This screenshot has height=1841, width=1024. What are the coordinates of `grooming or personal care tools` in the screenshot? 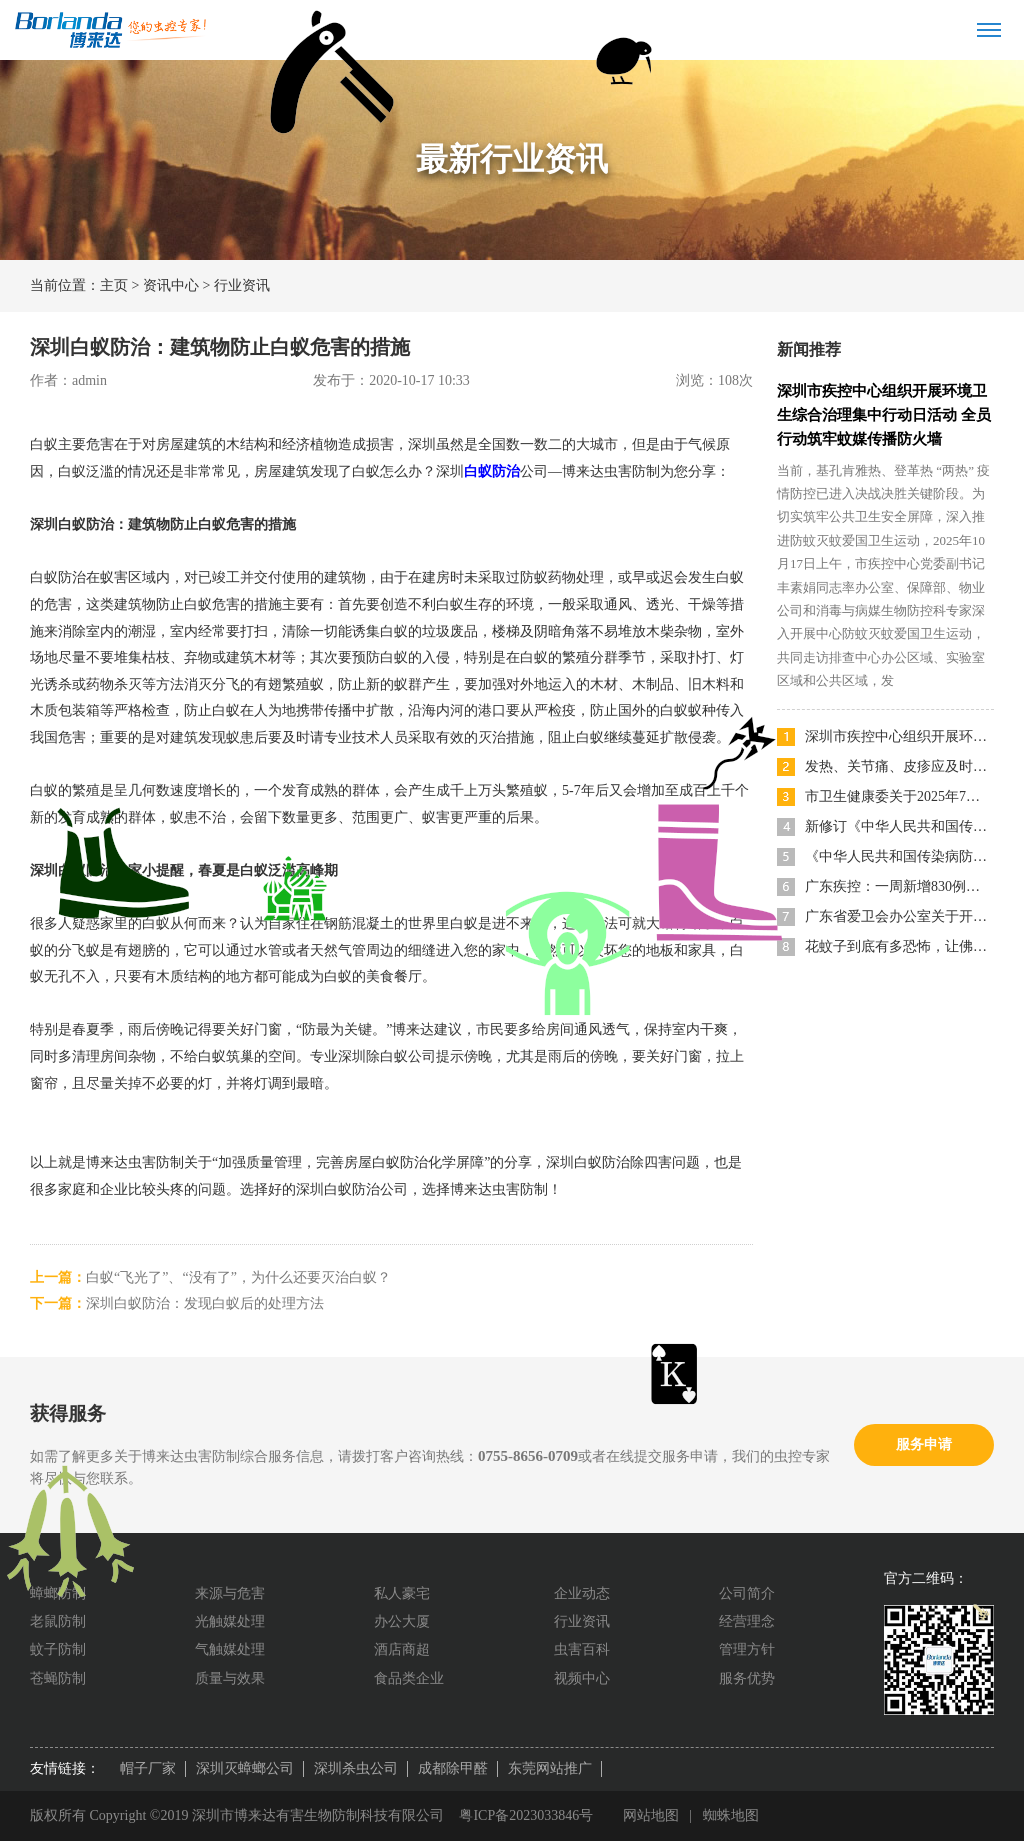 It's located at (332, 72).